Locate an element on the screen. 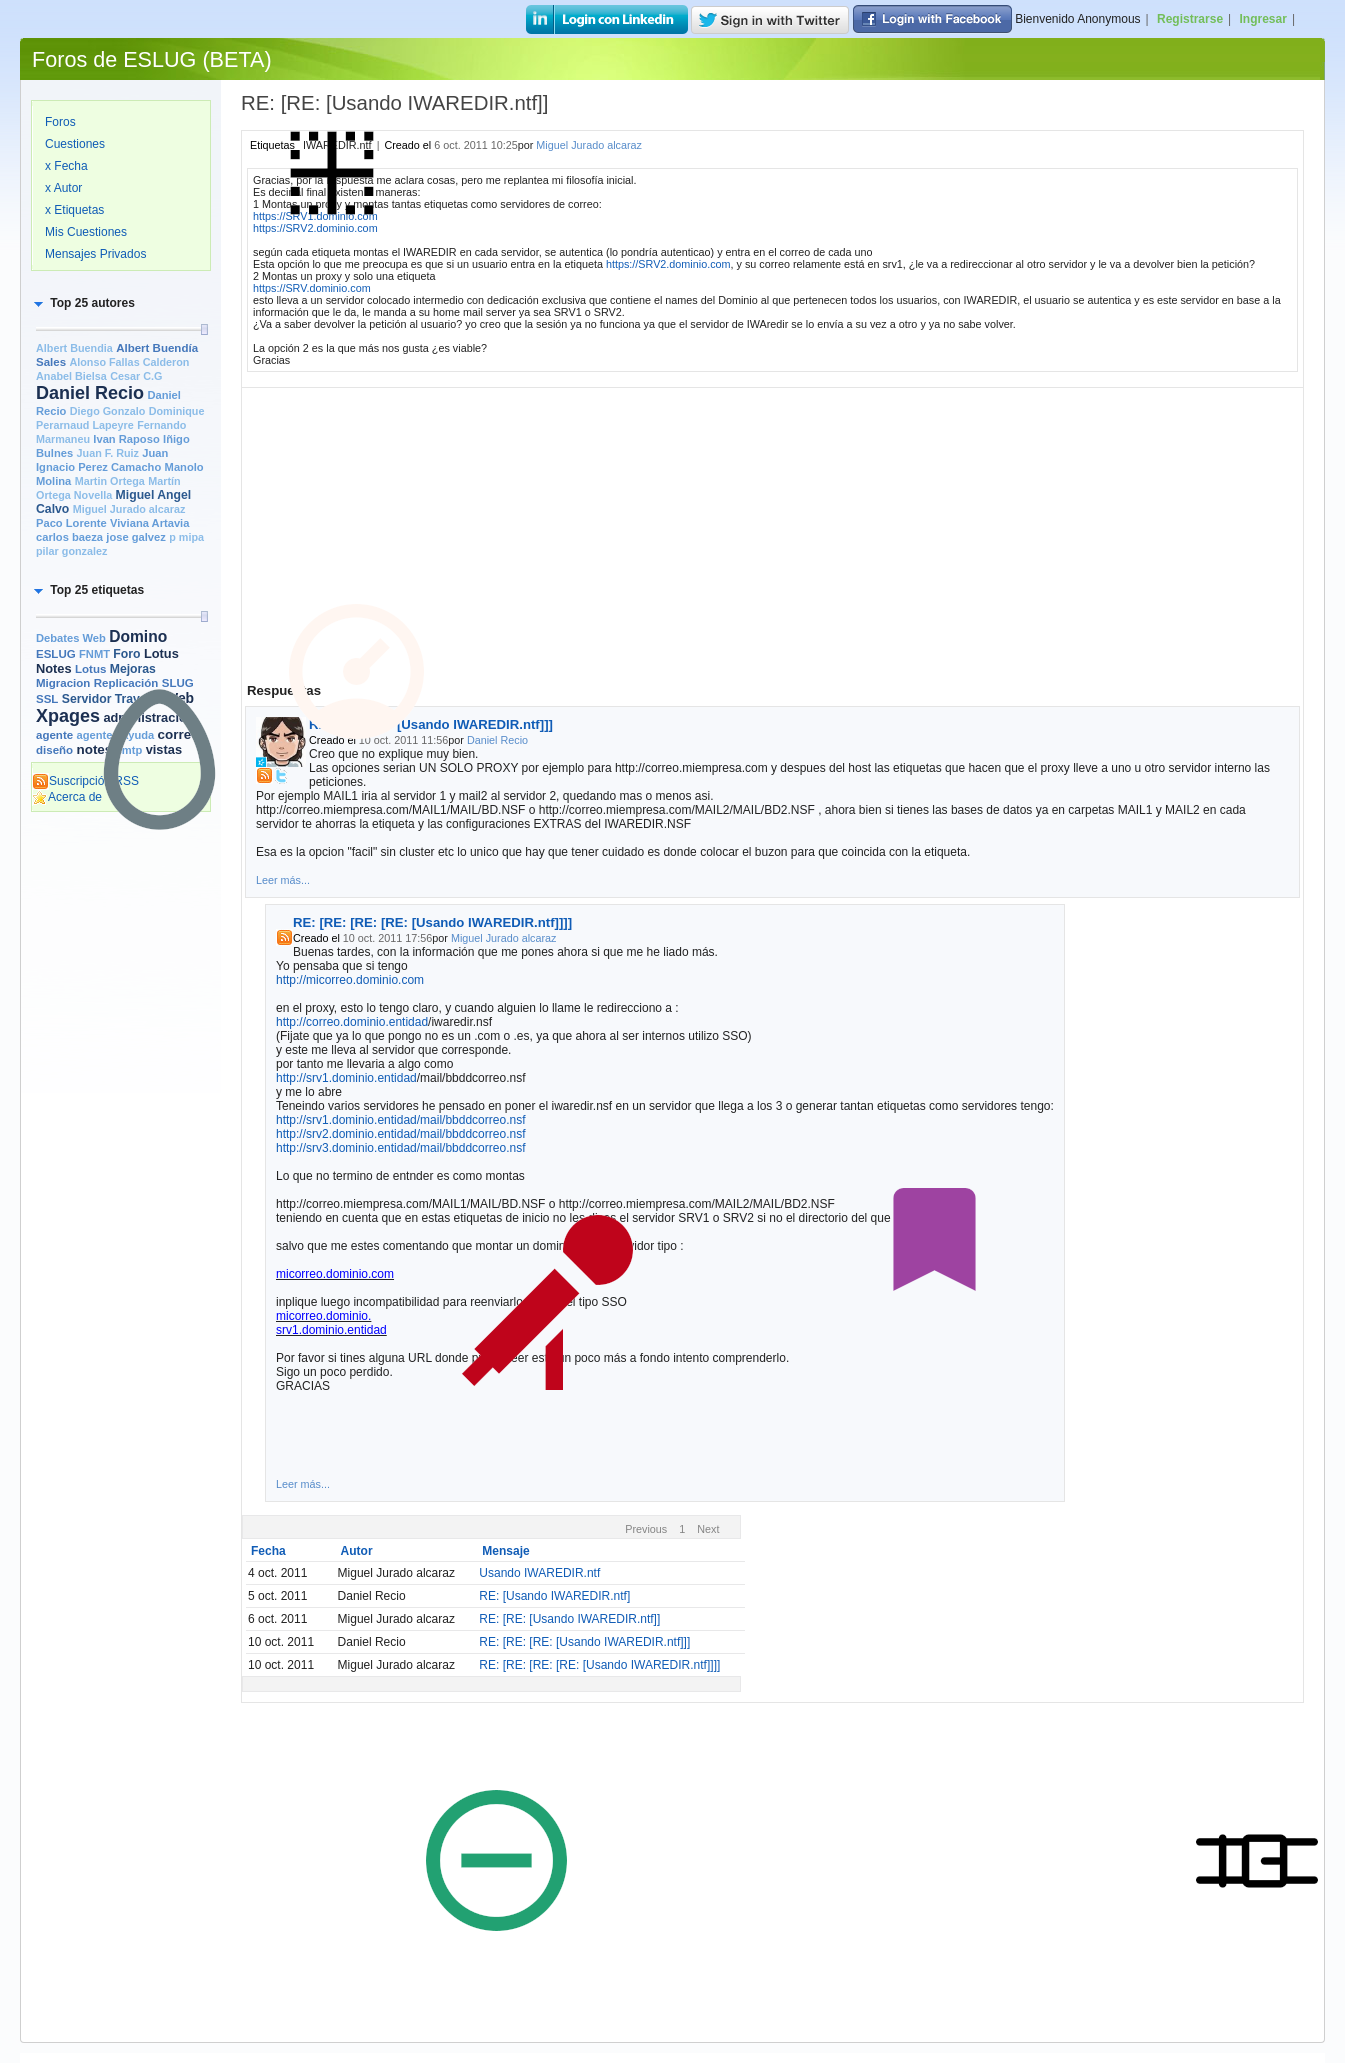 The image size is (1345, 2063). access artist or musician profile is located at coordinates (545, 1302).